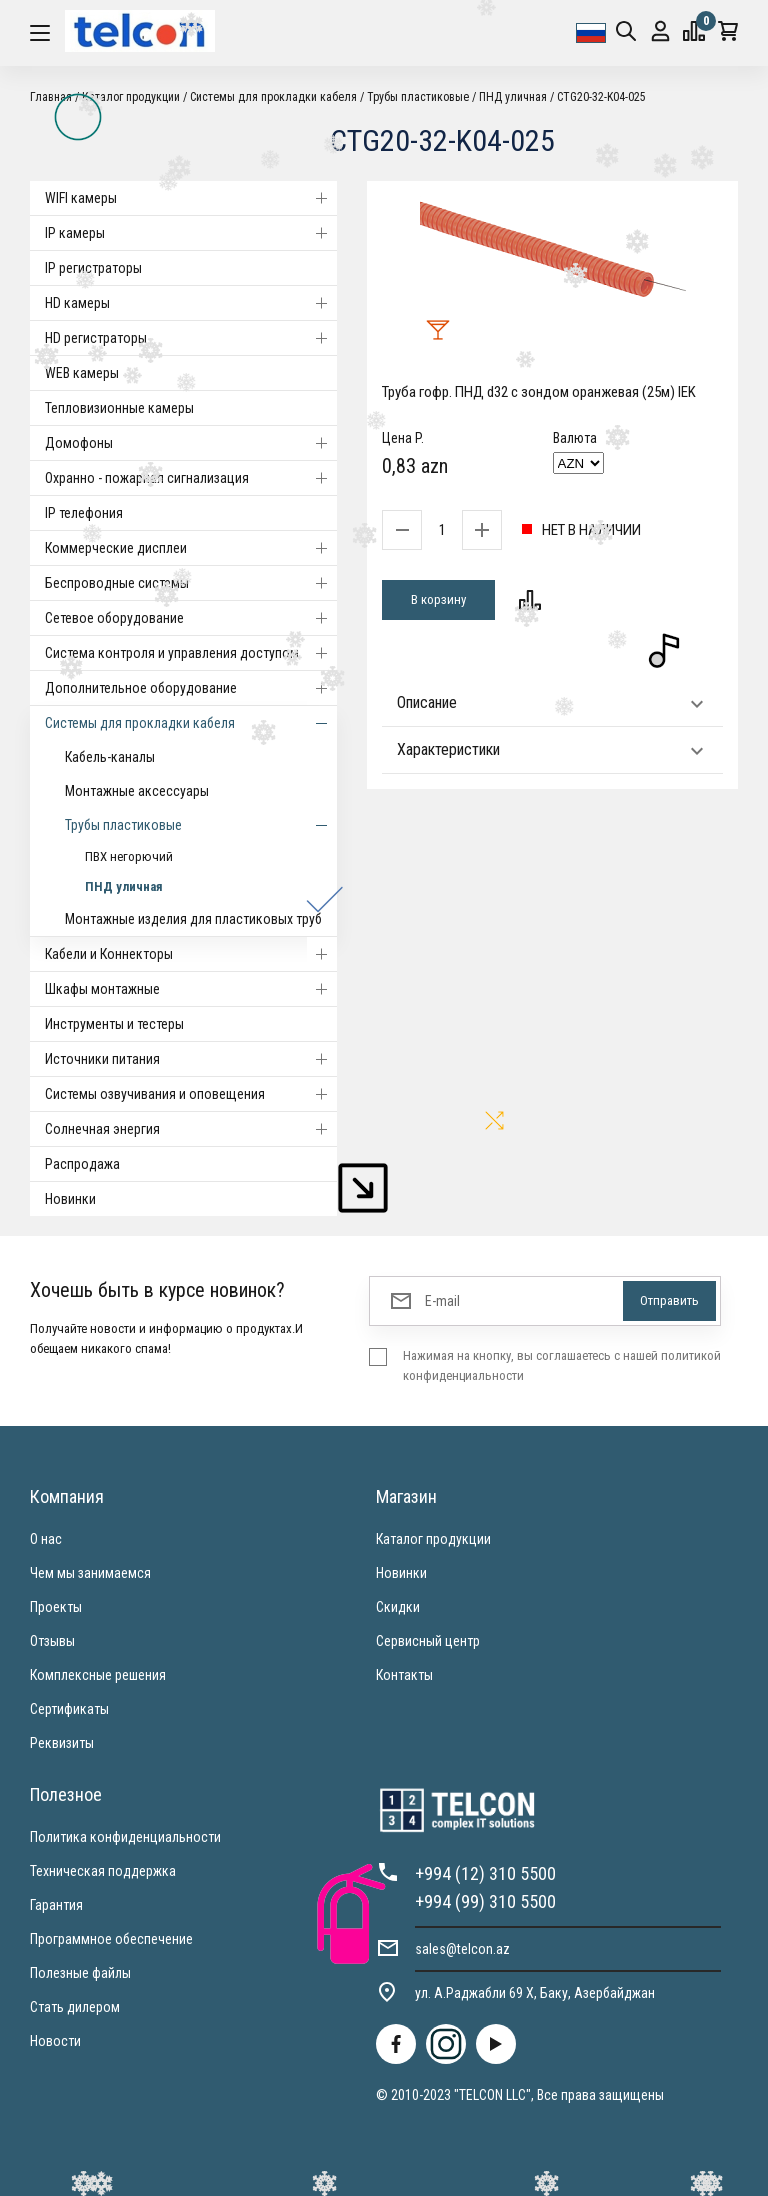  What do you see at coordinates (324, 898) in the screenshot?
I see `confirm or submit an action` at bounding box center [324, 898].